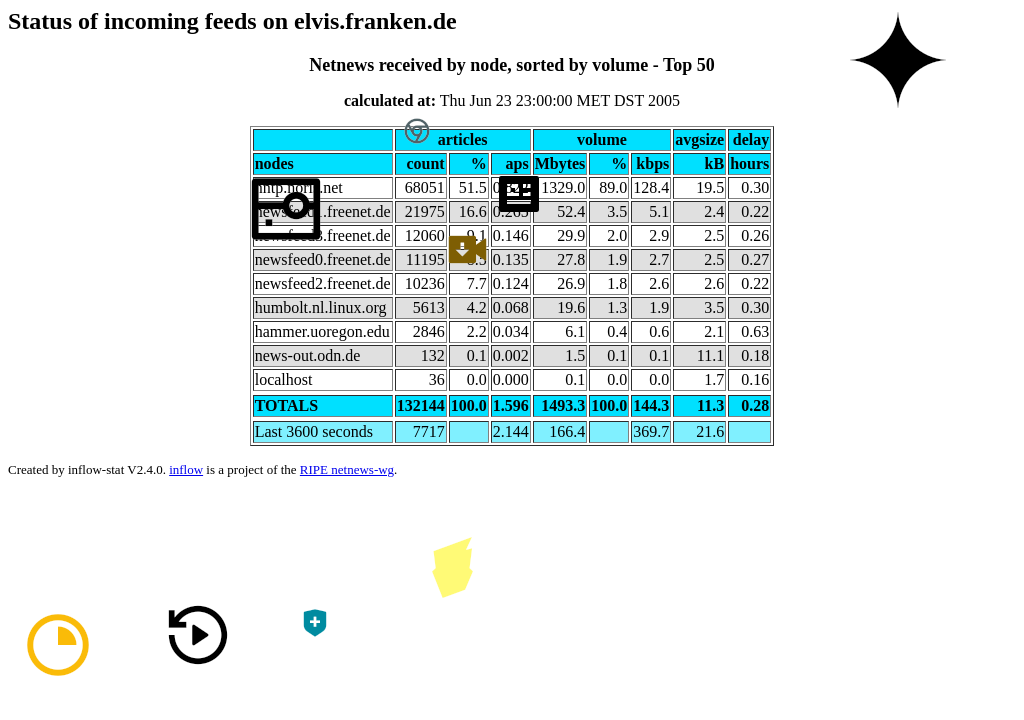  I want to click on view memories or flashback content, so click(198, 635).